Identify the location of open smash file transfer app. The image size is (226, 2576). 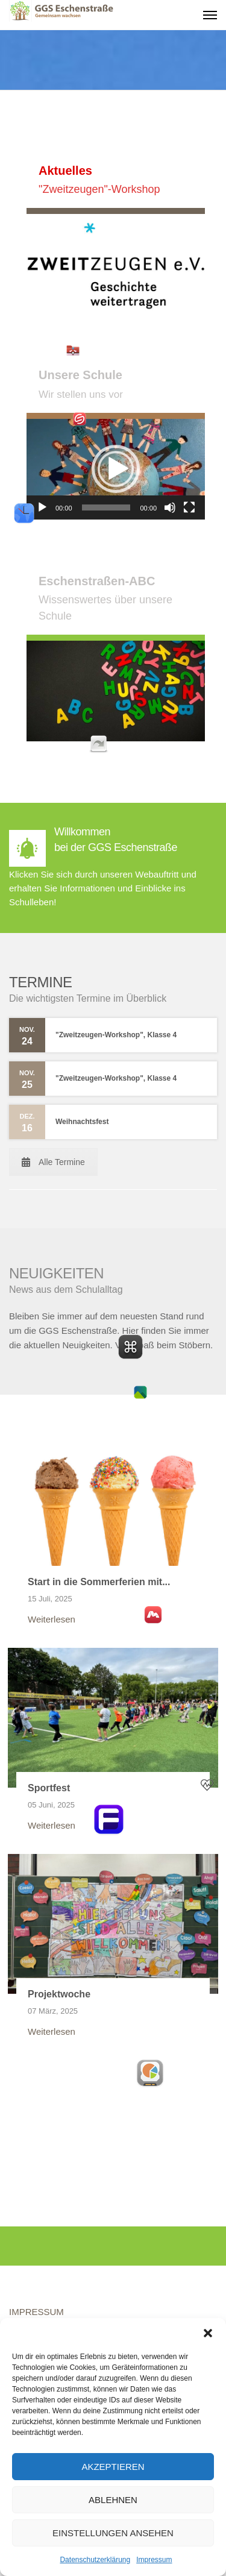
(80, 419).